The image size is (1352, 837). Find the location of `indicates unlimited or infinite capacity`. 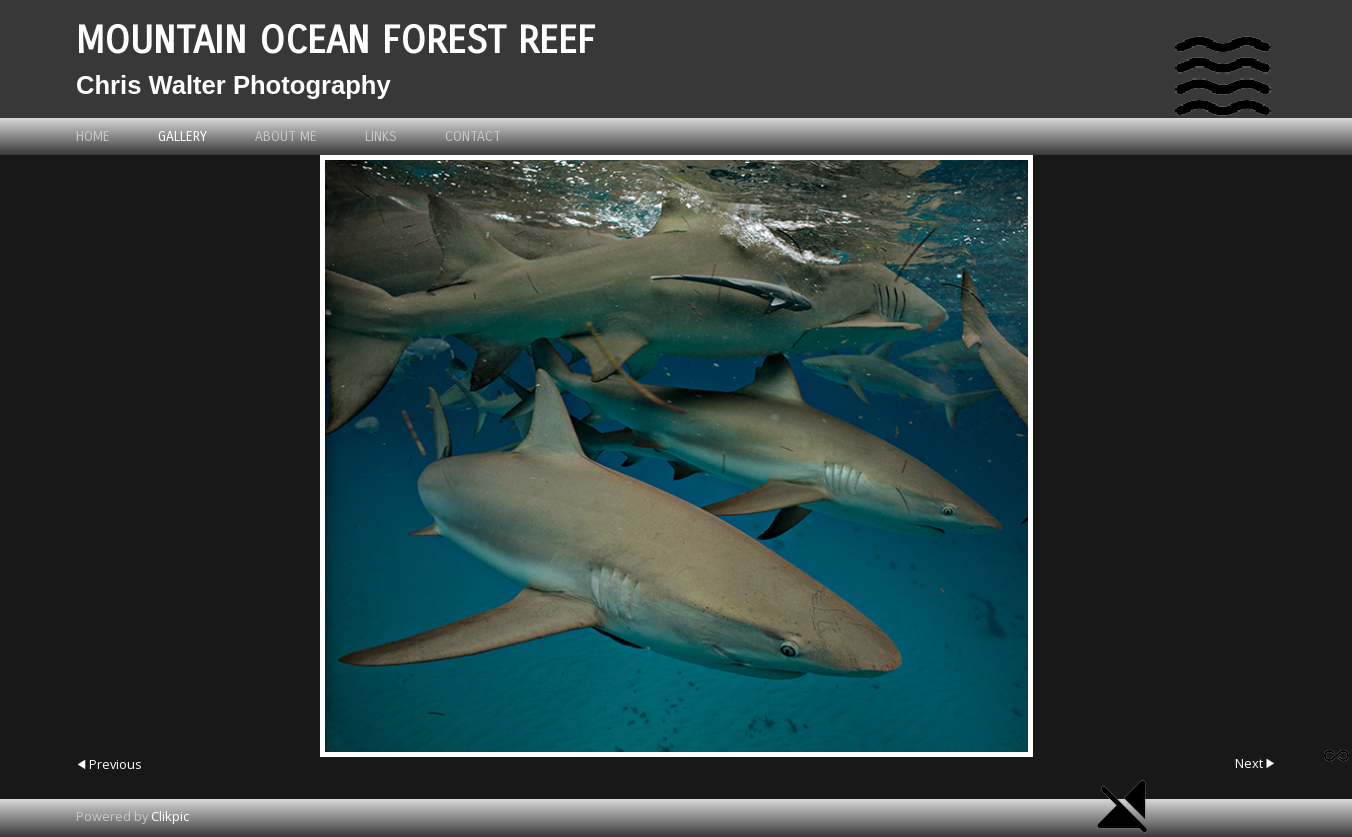

indicates unlimited or infinite capacity is located at coordinates (1336, 755).